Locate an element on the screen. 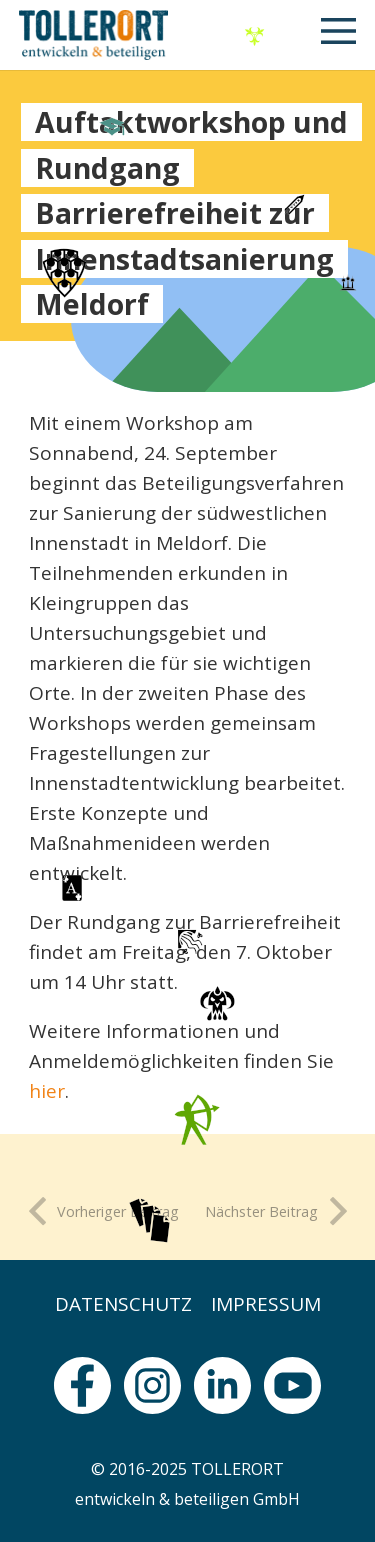  indicates a broadcast or transmission tower structure is located at coordinates (348, 282).